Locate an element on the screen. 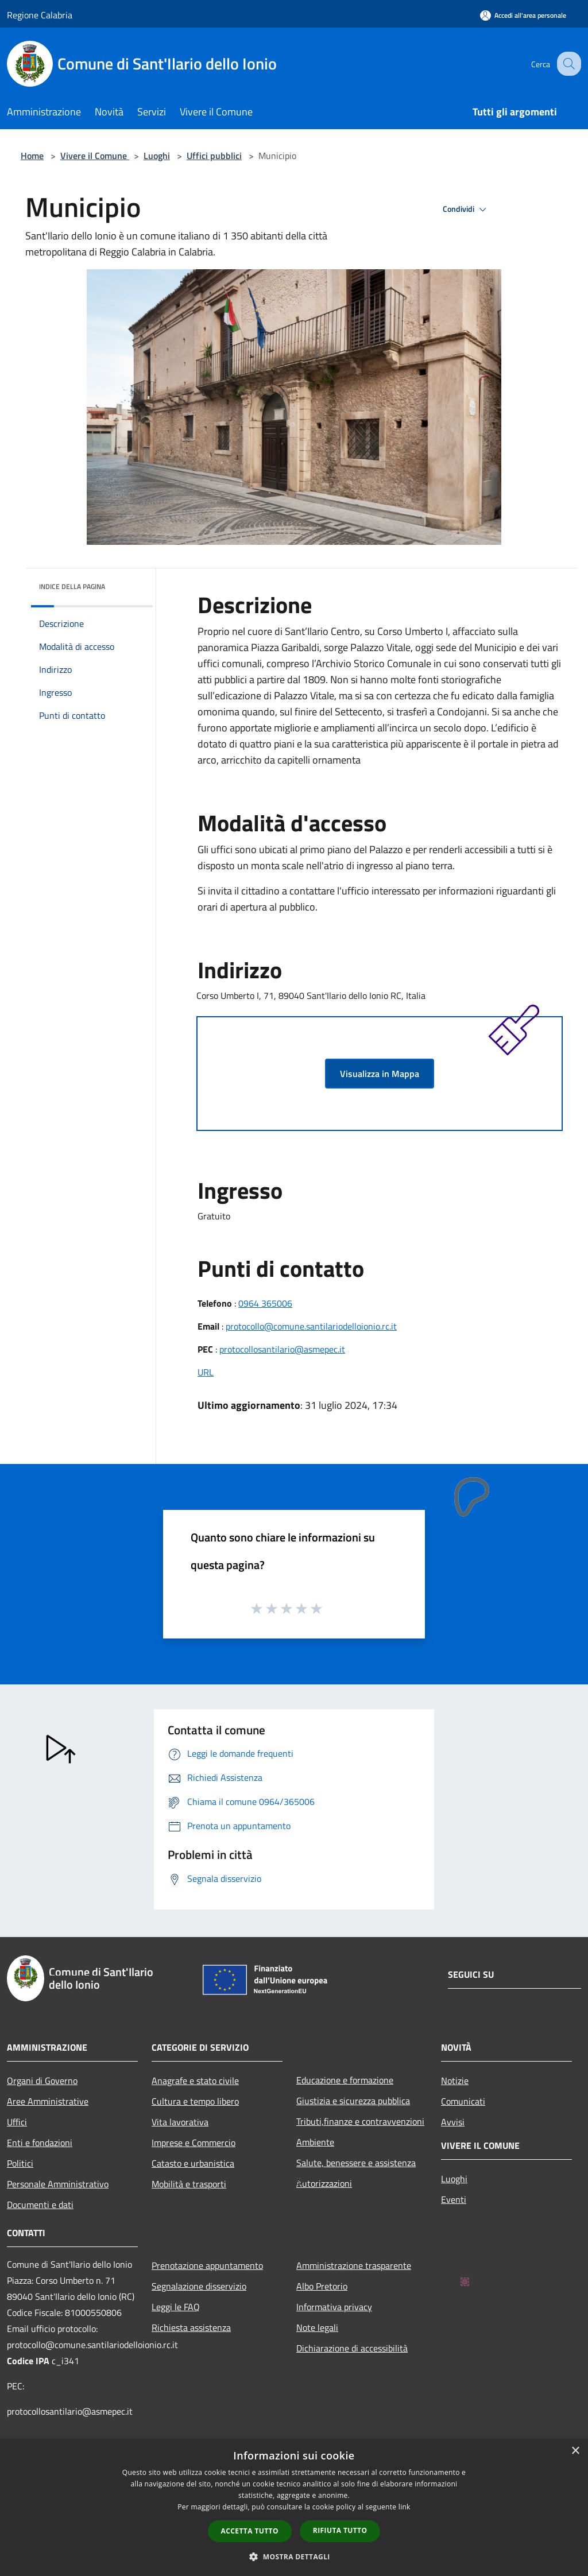 The image size is (588, 2576). access painting or drawing tools is located at coordinates (514, 1029).